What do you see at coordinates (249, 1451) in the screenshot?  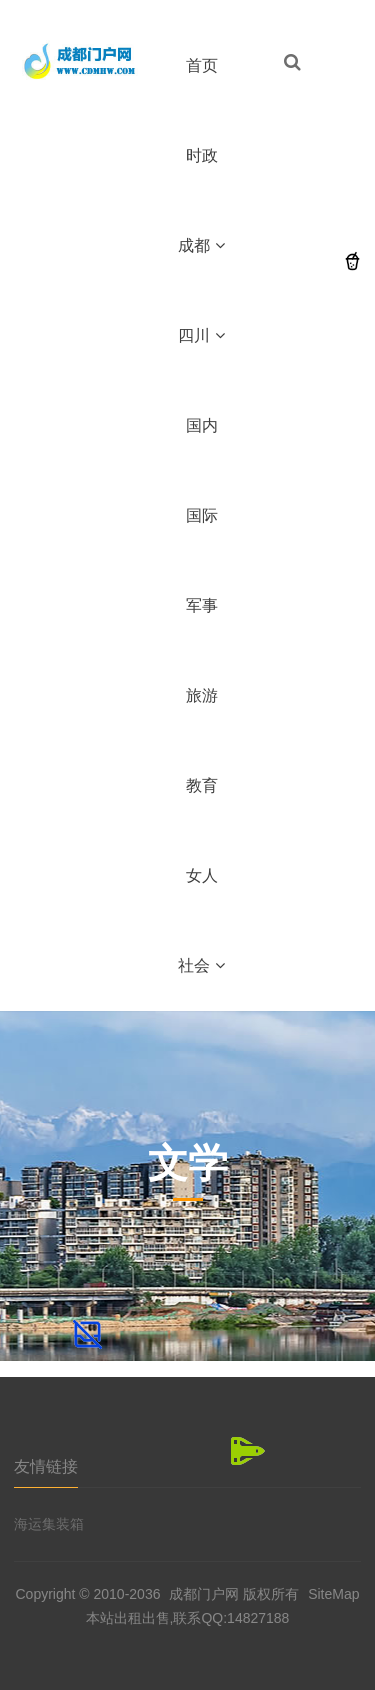 I see `launch or deploy an application` at bounding box center [249, 1451].